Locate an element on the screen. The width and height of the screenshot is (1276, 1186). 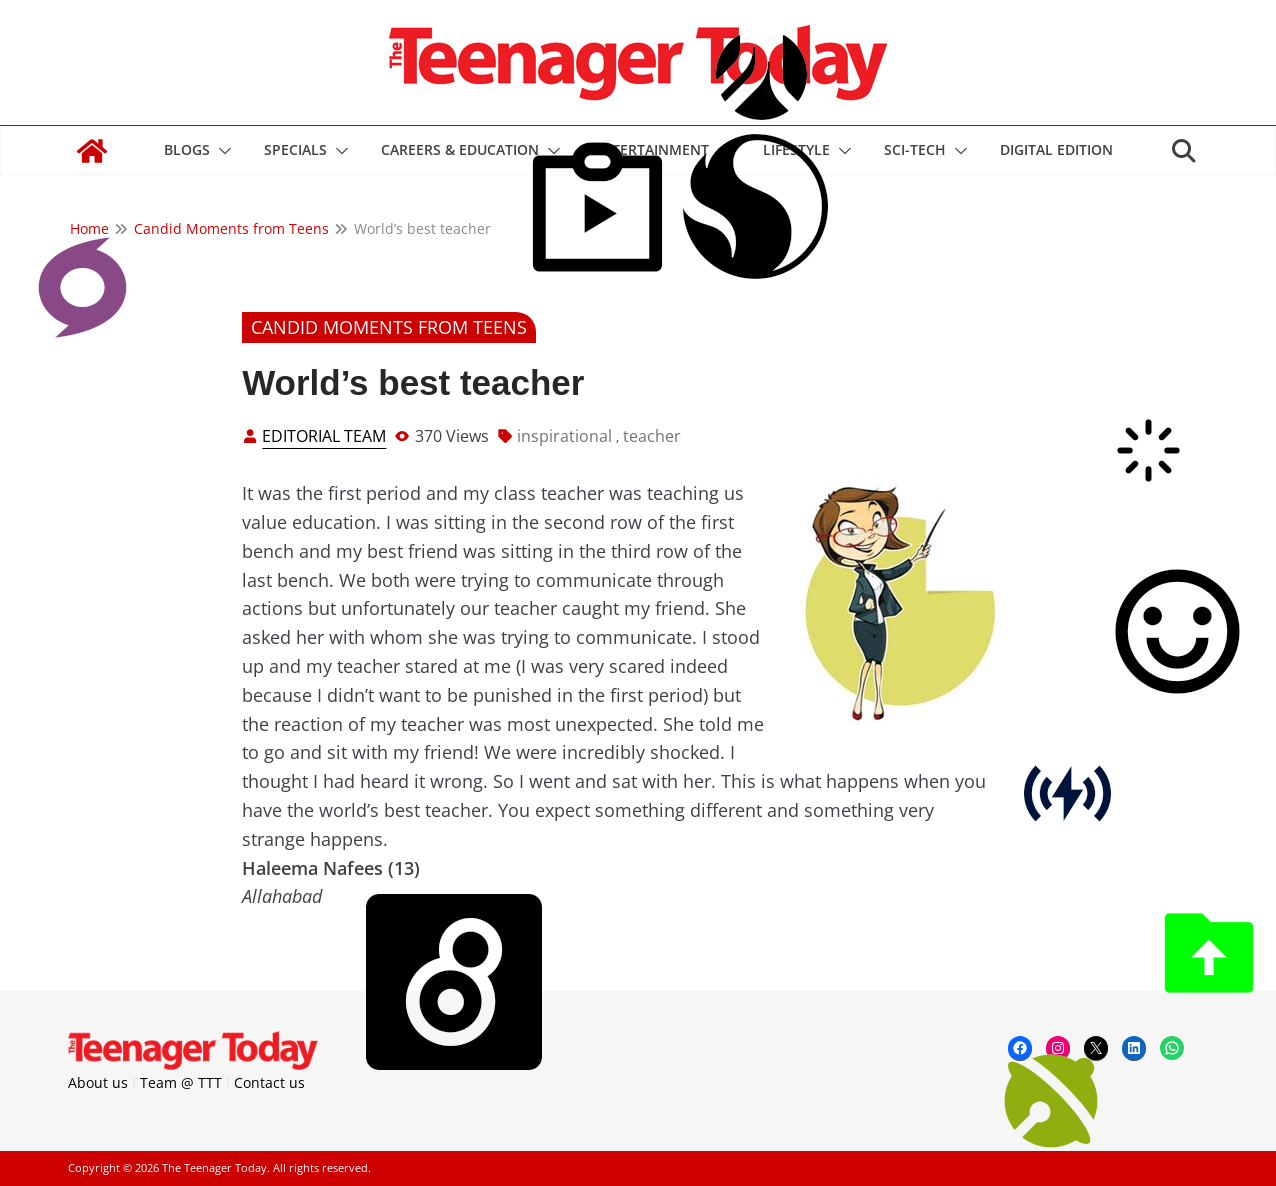
add a reaction or emoji to a message is located at coordinates (1177, 631).